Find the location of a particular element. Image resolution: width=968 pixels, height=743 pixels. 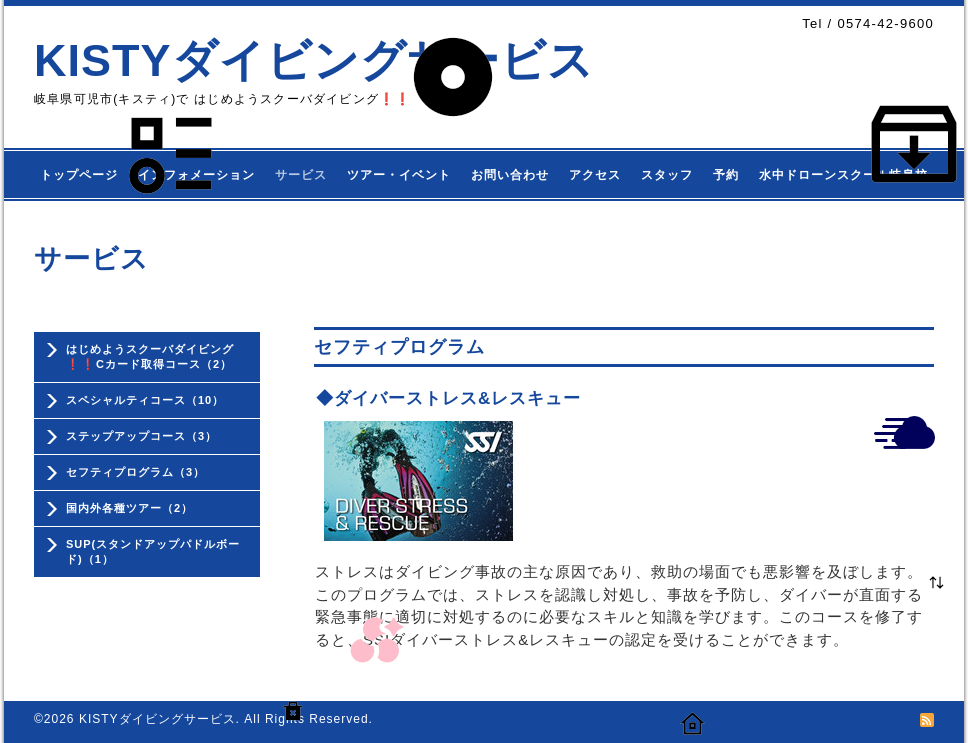

navigate to home screen is located at coordinates (692, 724).